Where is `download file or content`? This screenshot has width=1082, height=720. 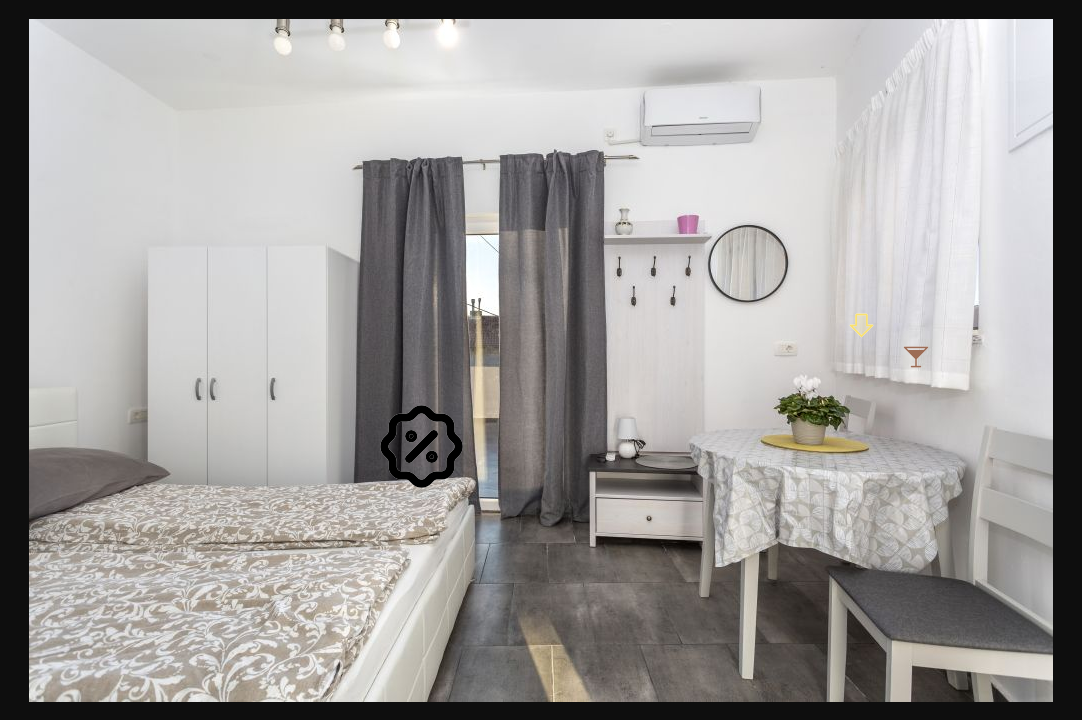 download file or content is located at coordinates (861, 324).